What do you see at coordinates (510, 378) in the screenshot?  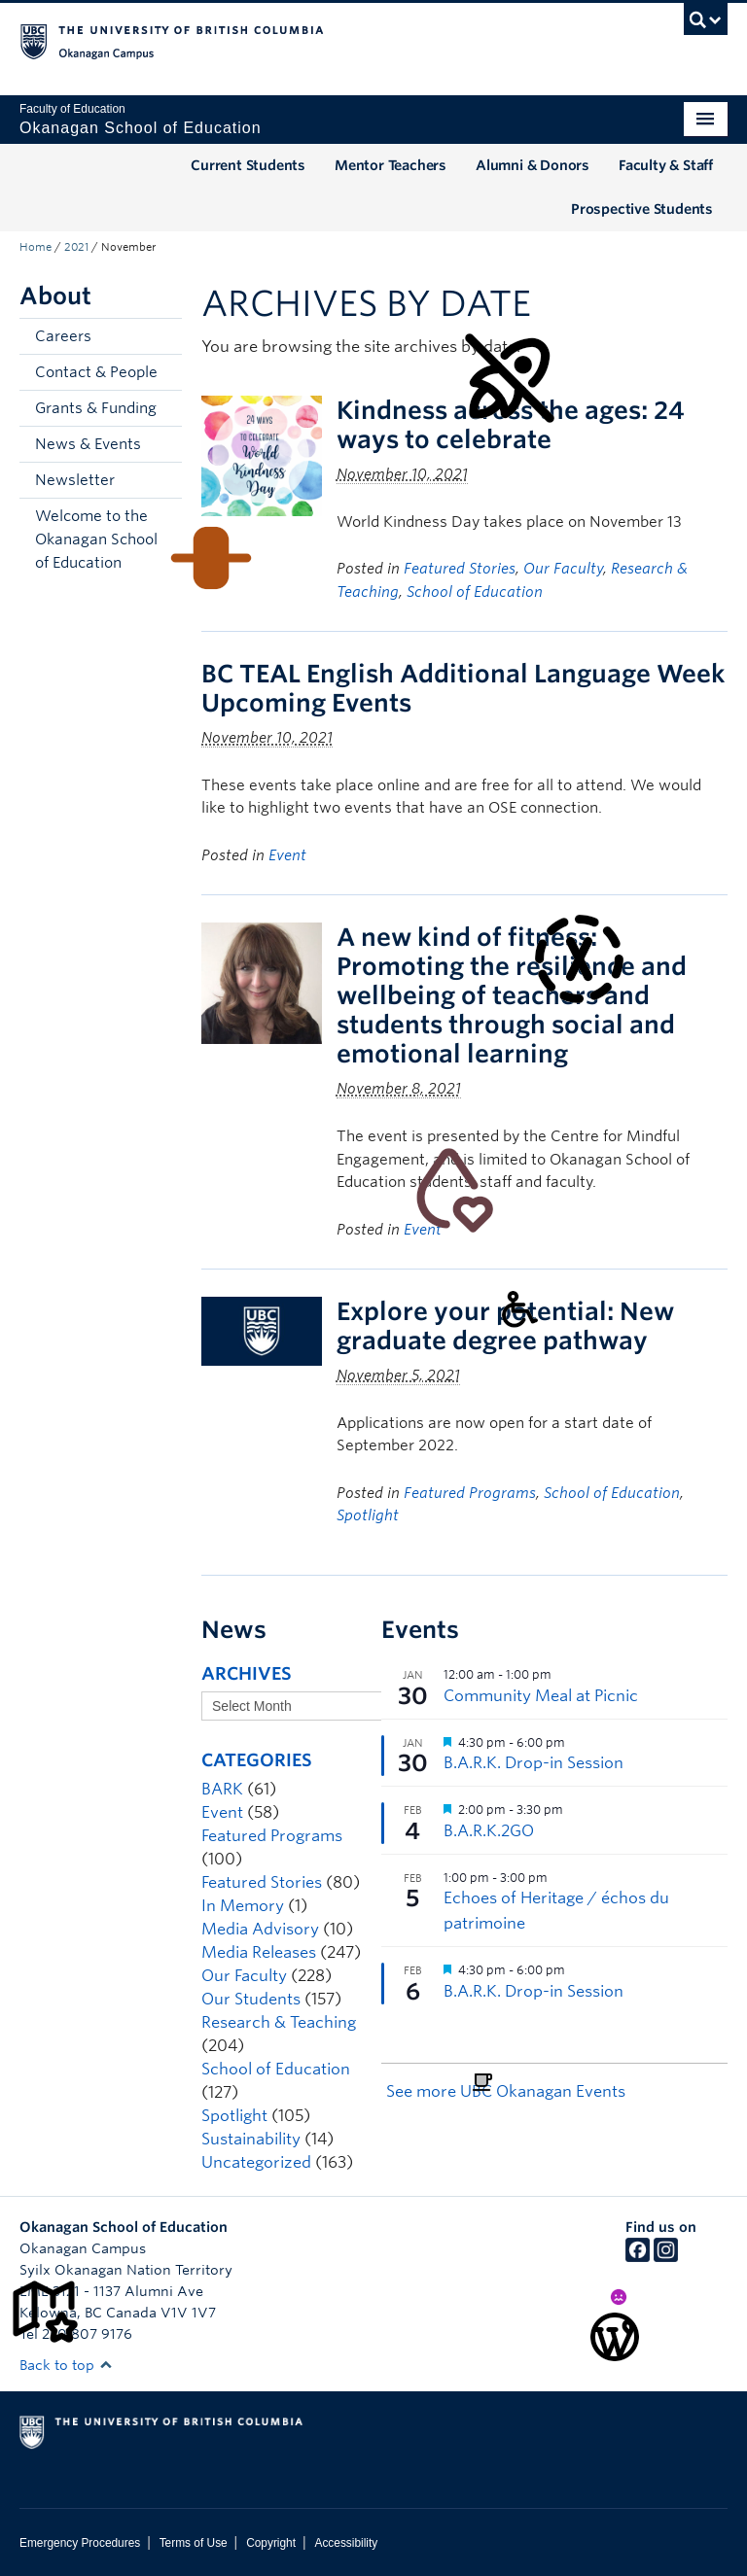 I see `disable quick launch or boost feature` at bounding box center [510, 378].